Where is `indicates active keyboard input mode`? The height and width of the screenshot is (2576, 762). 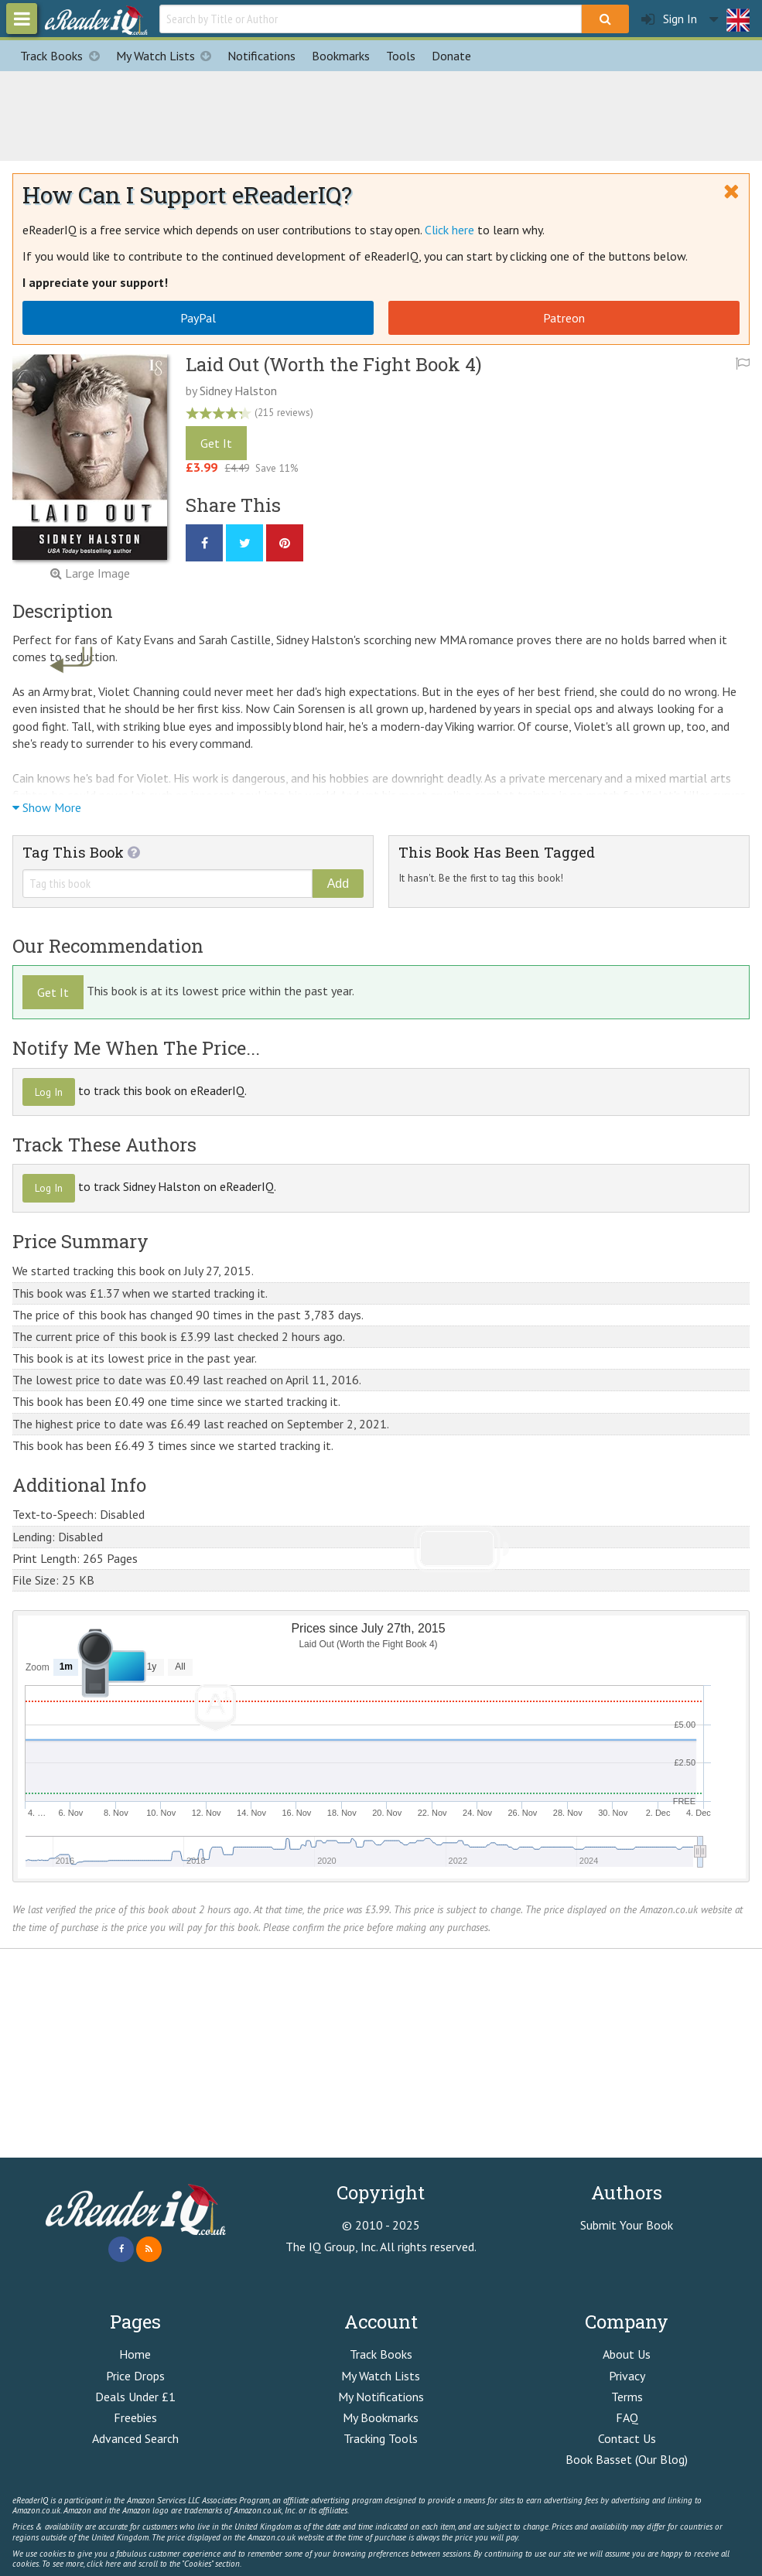
indicates active keyboard input mode is located at coordinates (215, 1708).